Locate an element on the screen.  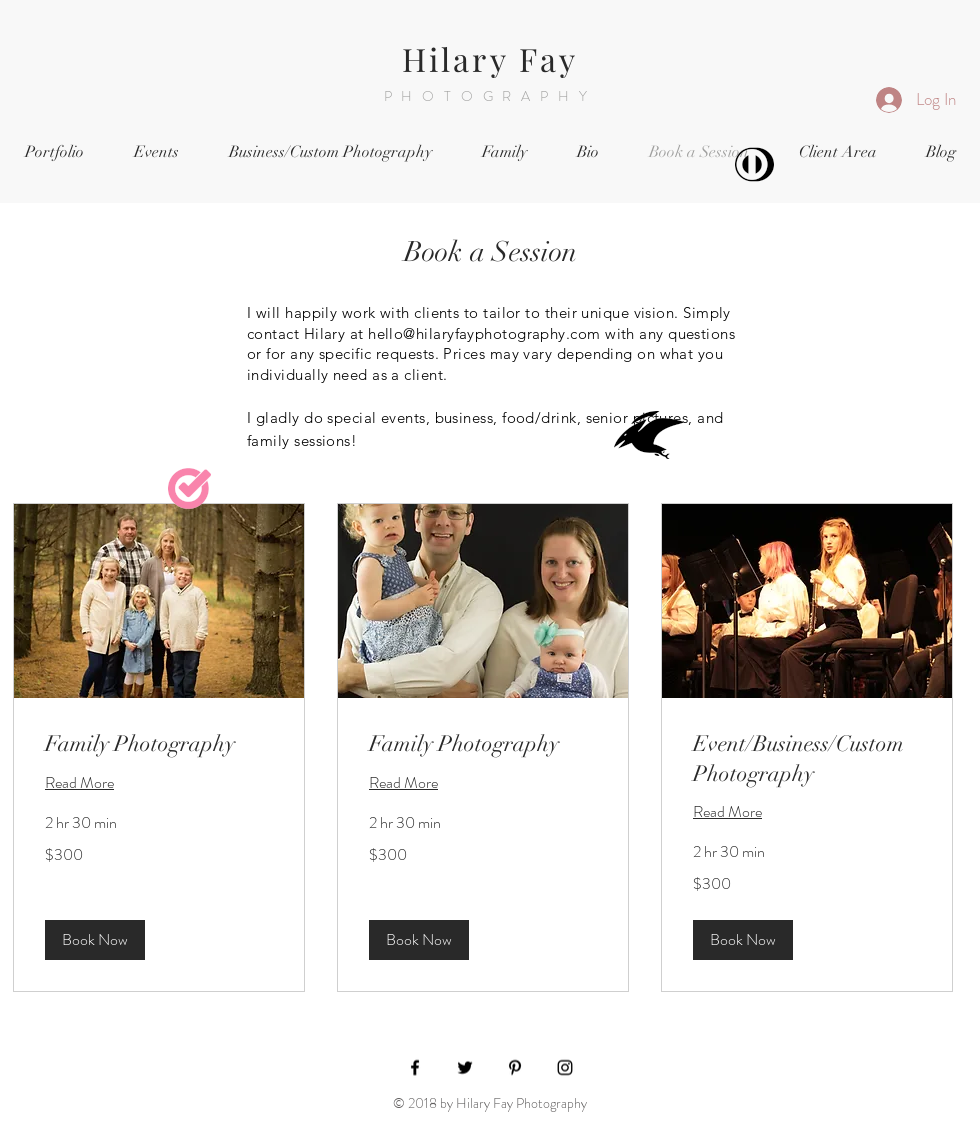
pay with Diners Club credit card is located at coordinates (754, 164).